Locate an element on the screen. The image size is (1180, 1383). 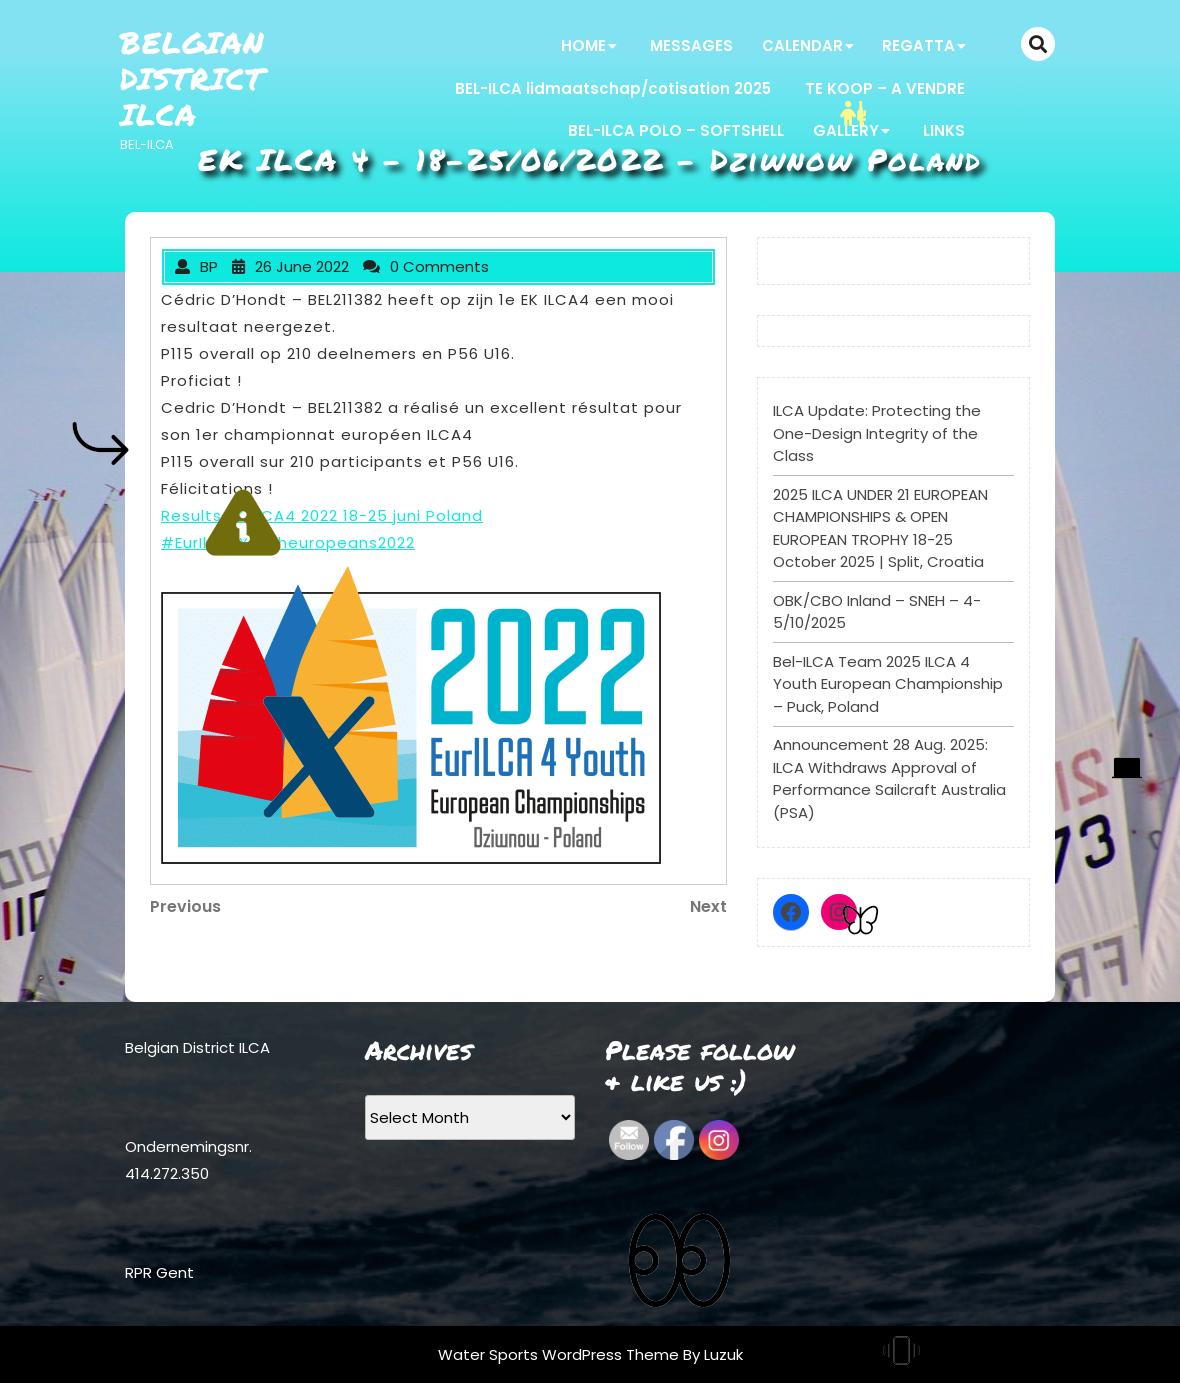
reply to a message is located at coordinates (100, 443).